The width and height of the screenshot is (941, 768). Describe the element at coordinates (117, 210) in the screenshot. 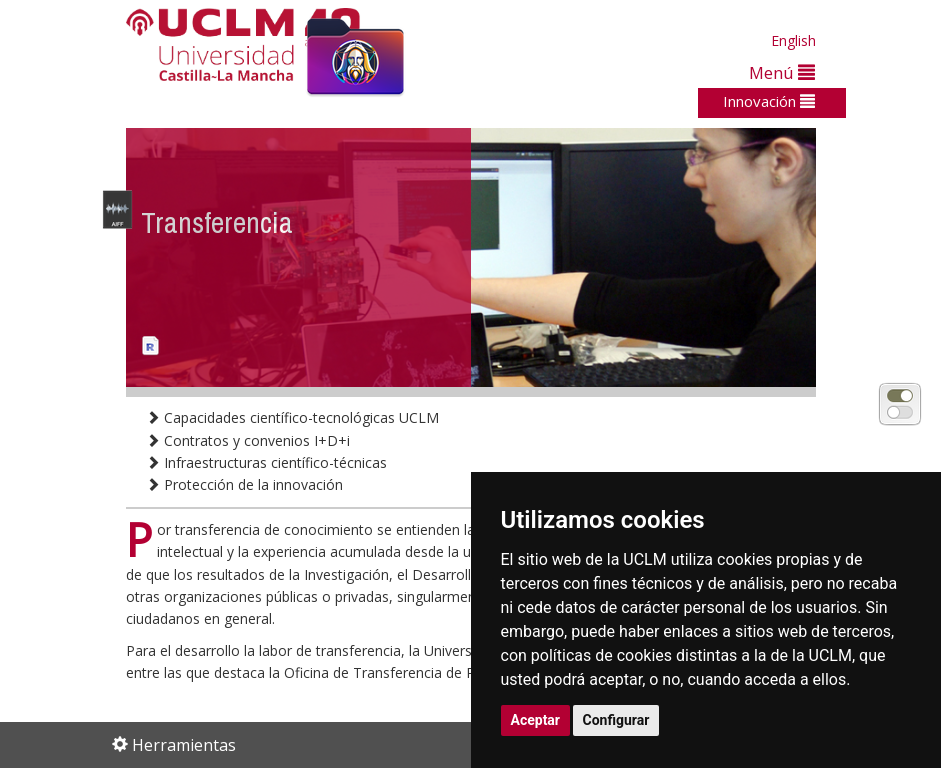

I see `an AIFF audio file in GarageBand or Logic Pro` at that location.